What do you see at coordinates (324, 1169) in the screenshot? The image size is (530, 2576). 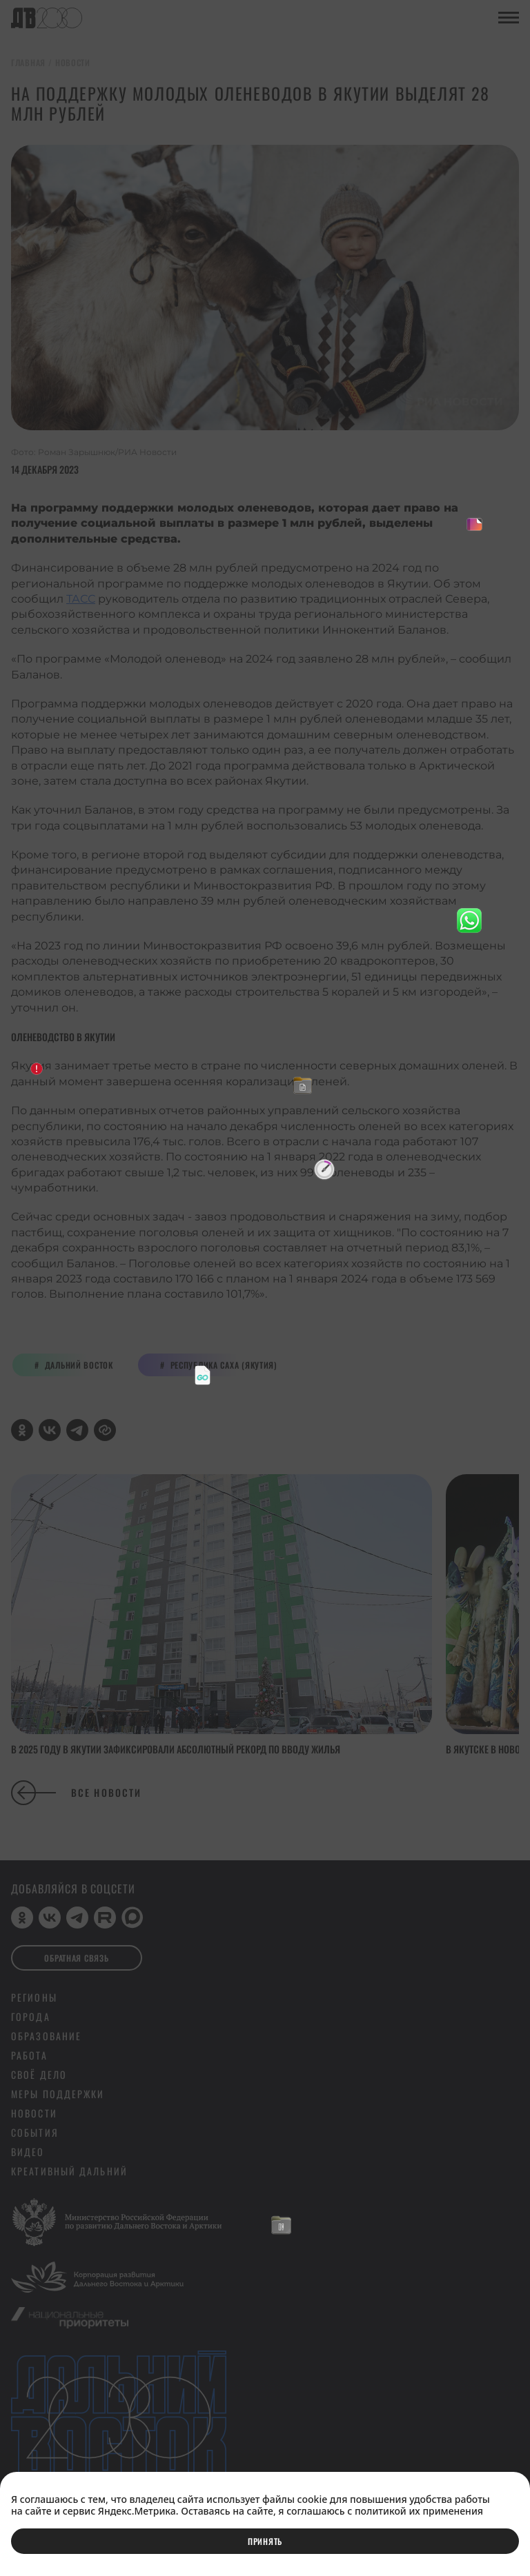 I see `launch sysprof system profiler` at bounding box center [324, 1169].